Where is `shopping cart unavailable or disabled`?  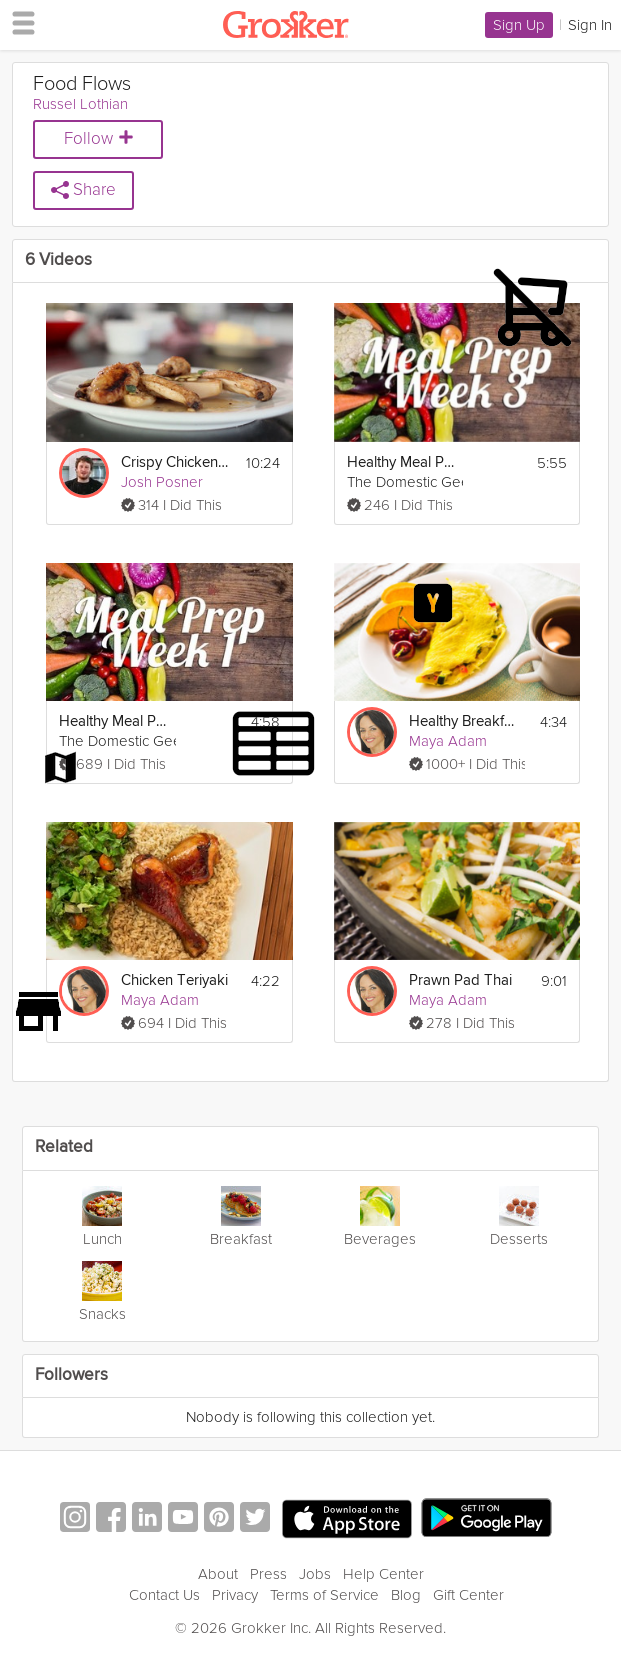 shopping cart unavailable or disabled is located at coordinates (532, 307).